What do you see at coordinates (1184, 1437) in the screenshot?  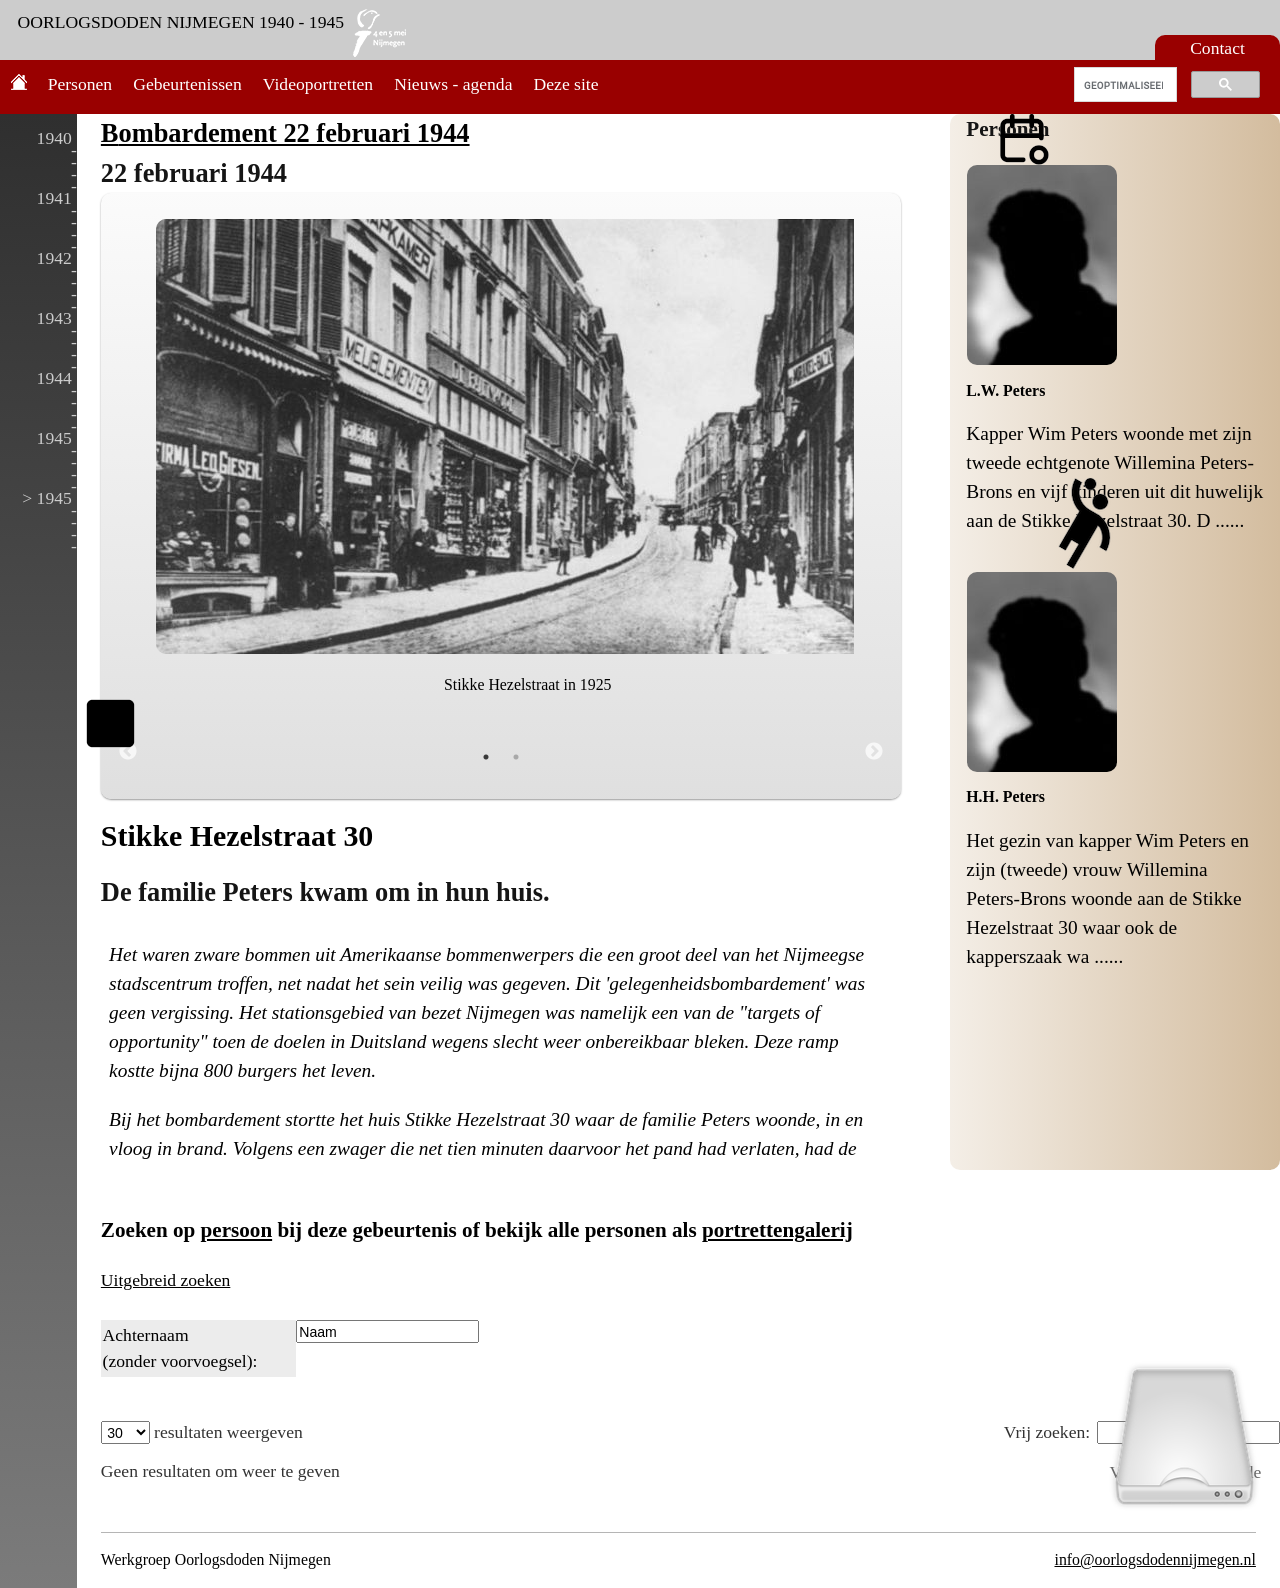 I see `access scanner device settings` at bounding box center [1184, 1437].